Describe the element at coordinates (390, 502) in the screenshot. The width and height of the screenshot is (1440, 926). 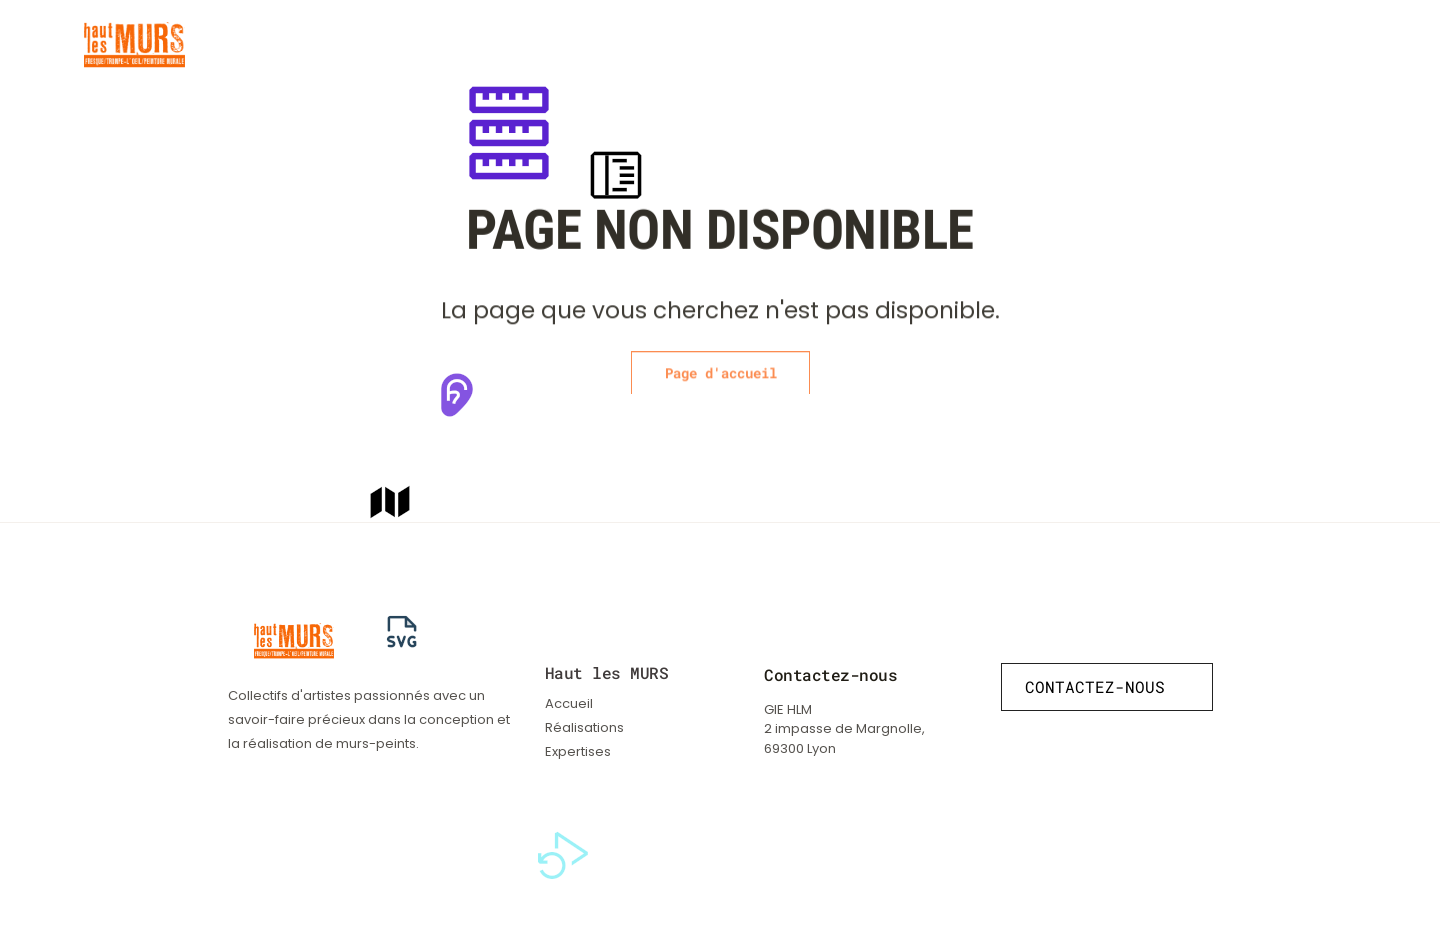
I see `open map view` at that location.